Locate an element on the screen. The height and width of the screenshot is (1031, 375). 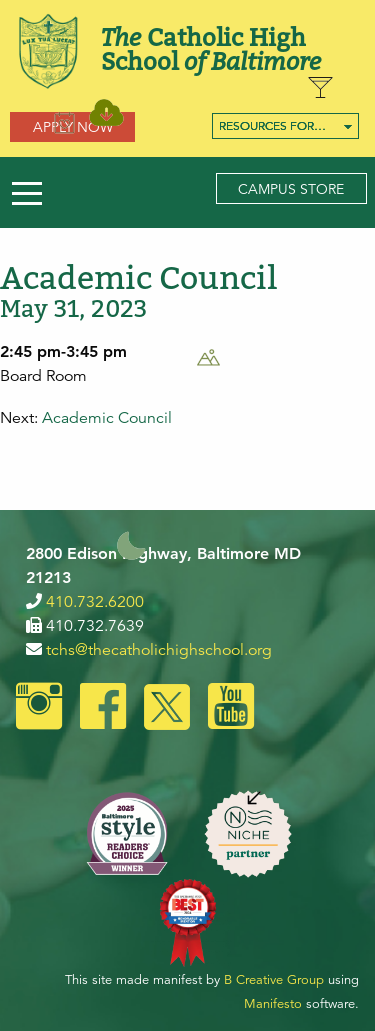
toggle dark mode or night theme is located at coordinates (130, 546).